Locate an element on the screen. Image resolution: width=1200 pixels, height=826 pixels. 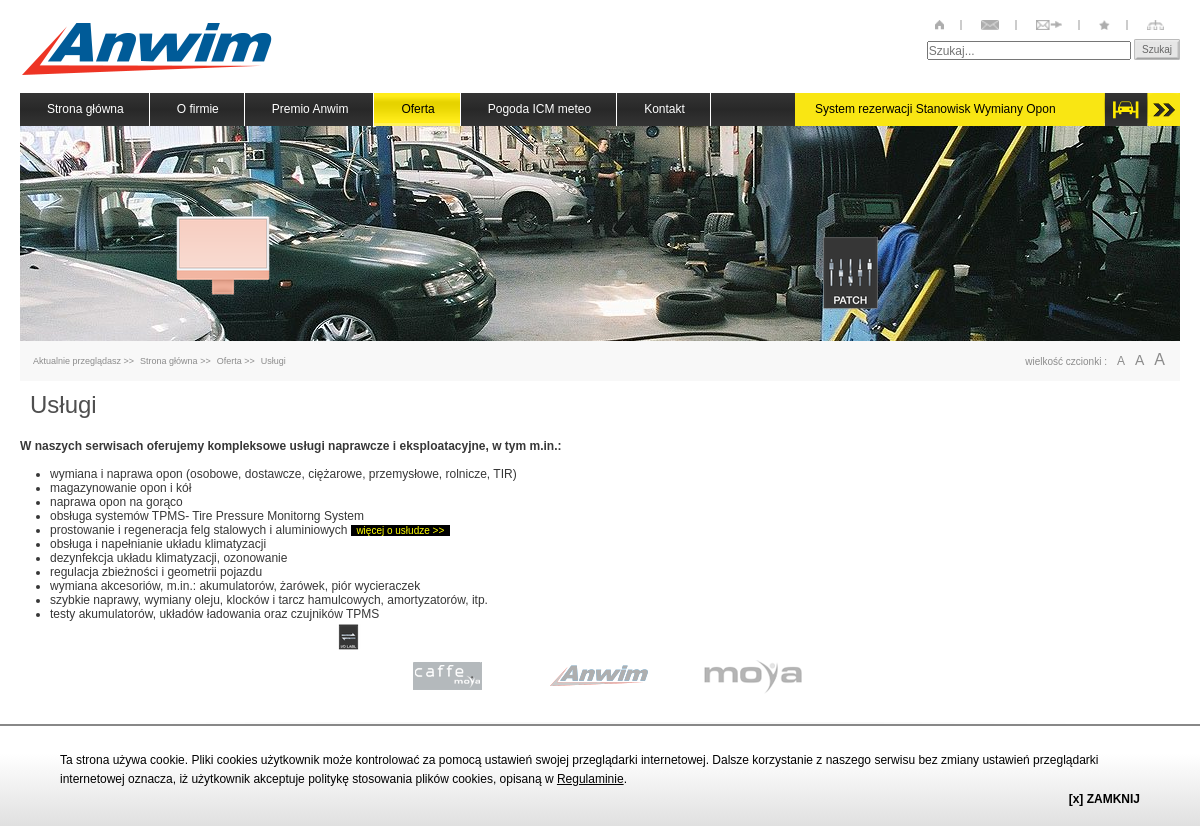
configure audio input/output settings in GarageBand is located at coordinates (348, 637).